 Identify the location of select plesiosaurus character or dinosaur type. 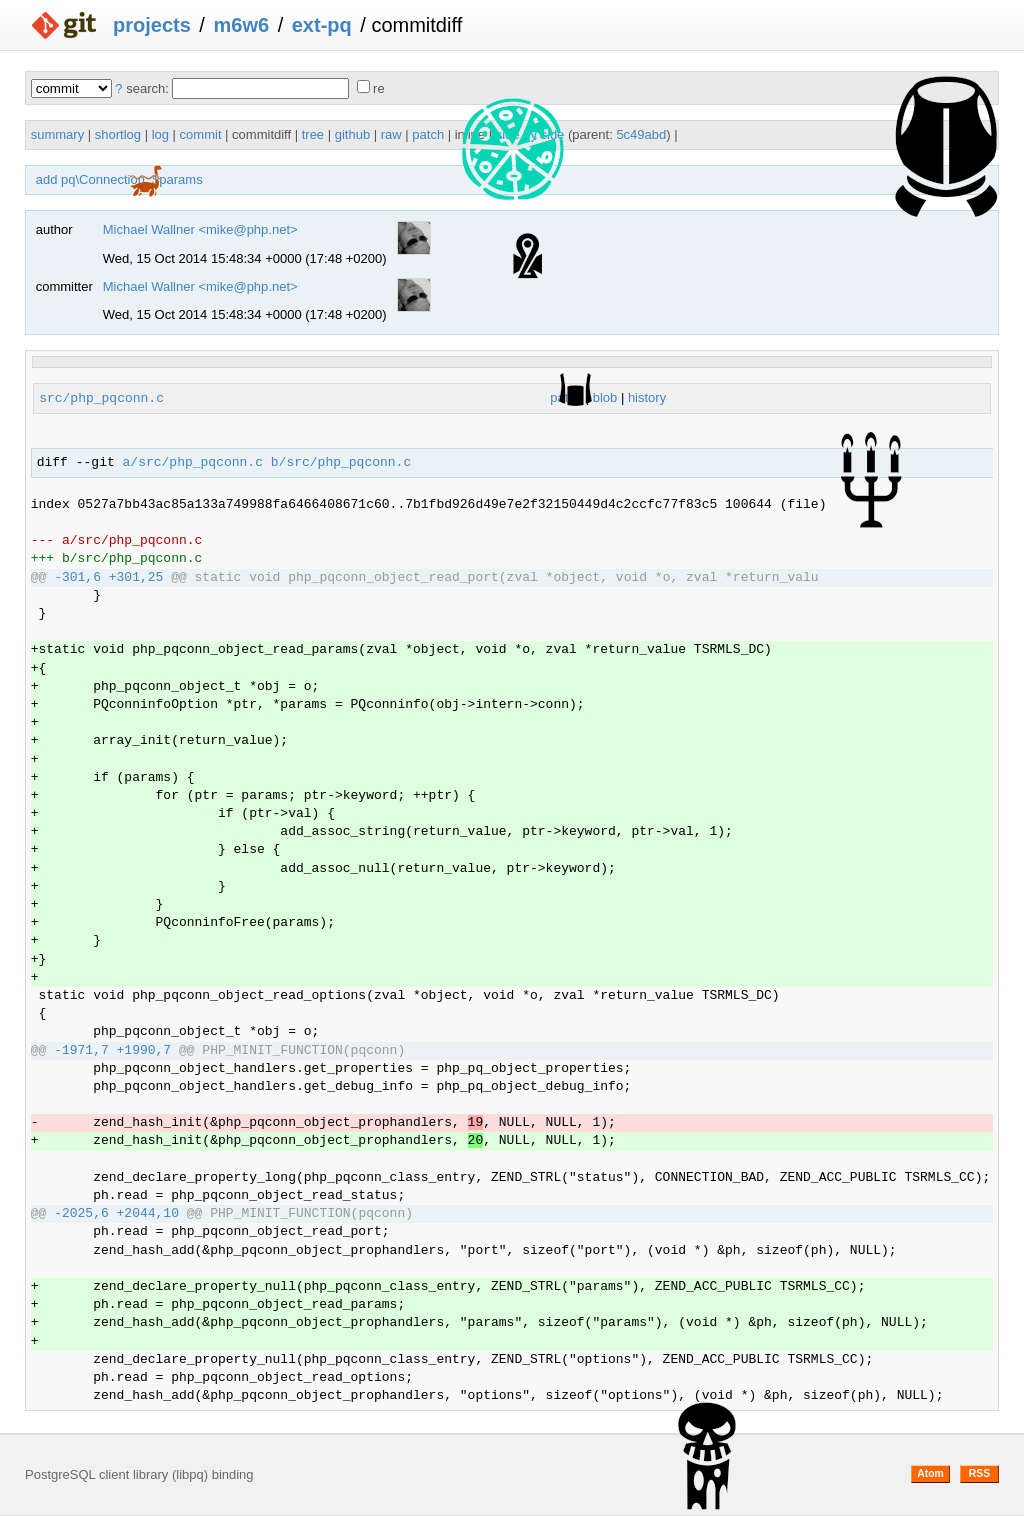
(146, 181).